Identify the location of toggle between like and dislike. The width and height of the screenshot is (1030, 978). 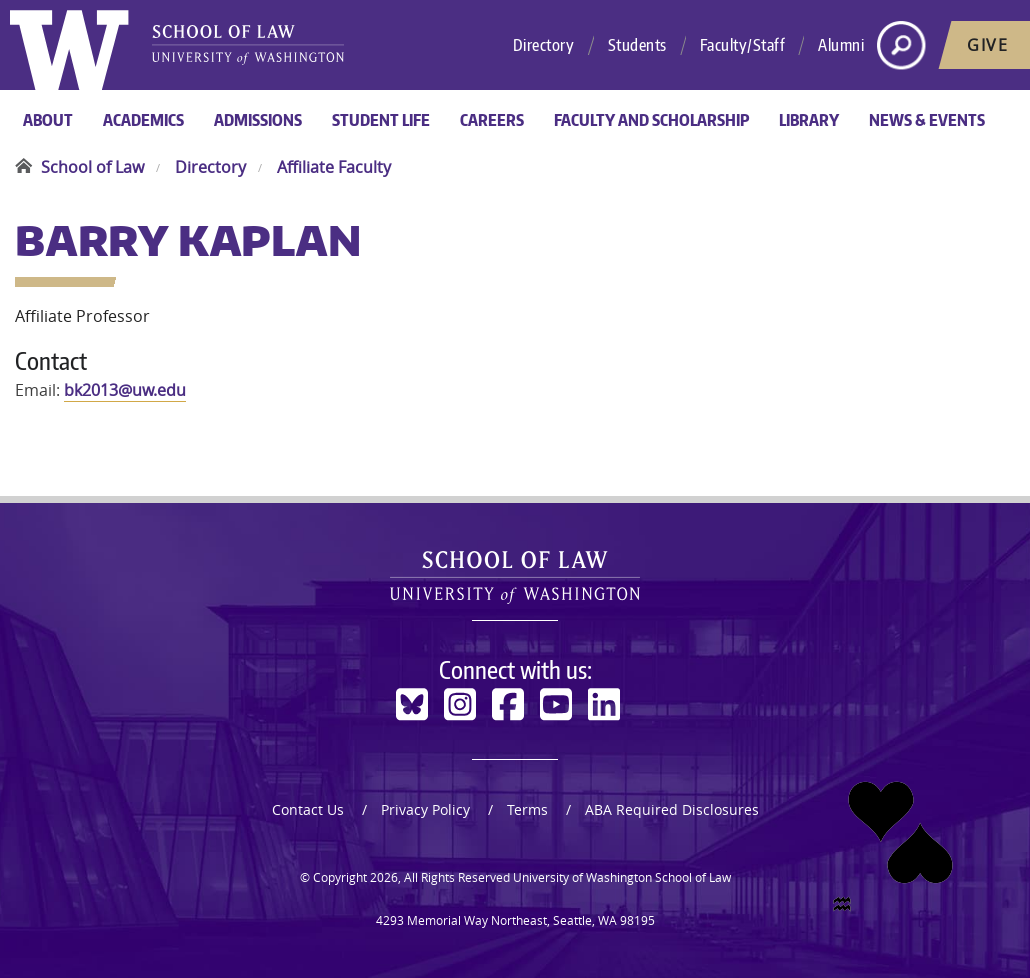
(900, 832).